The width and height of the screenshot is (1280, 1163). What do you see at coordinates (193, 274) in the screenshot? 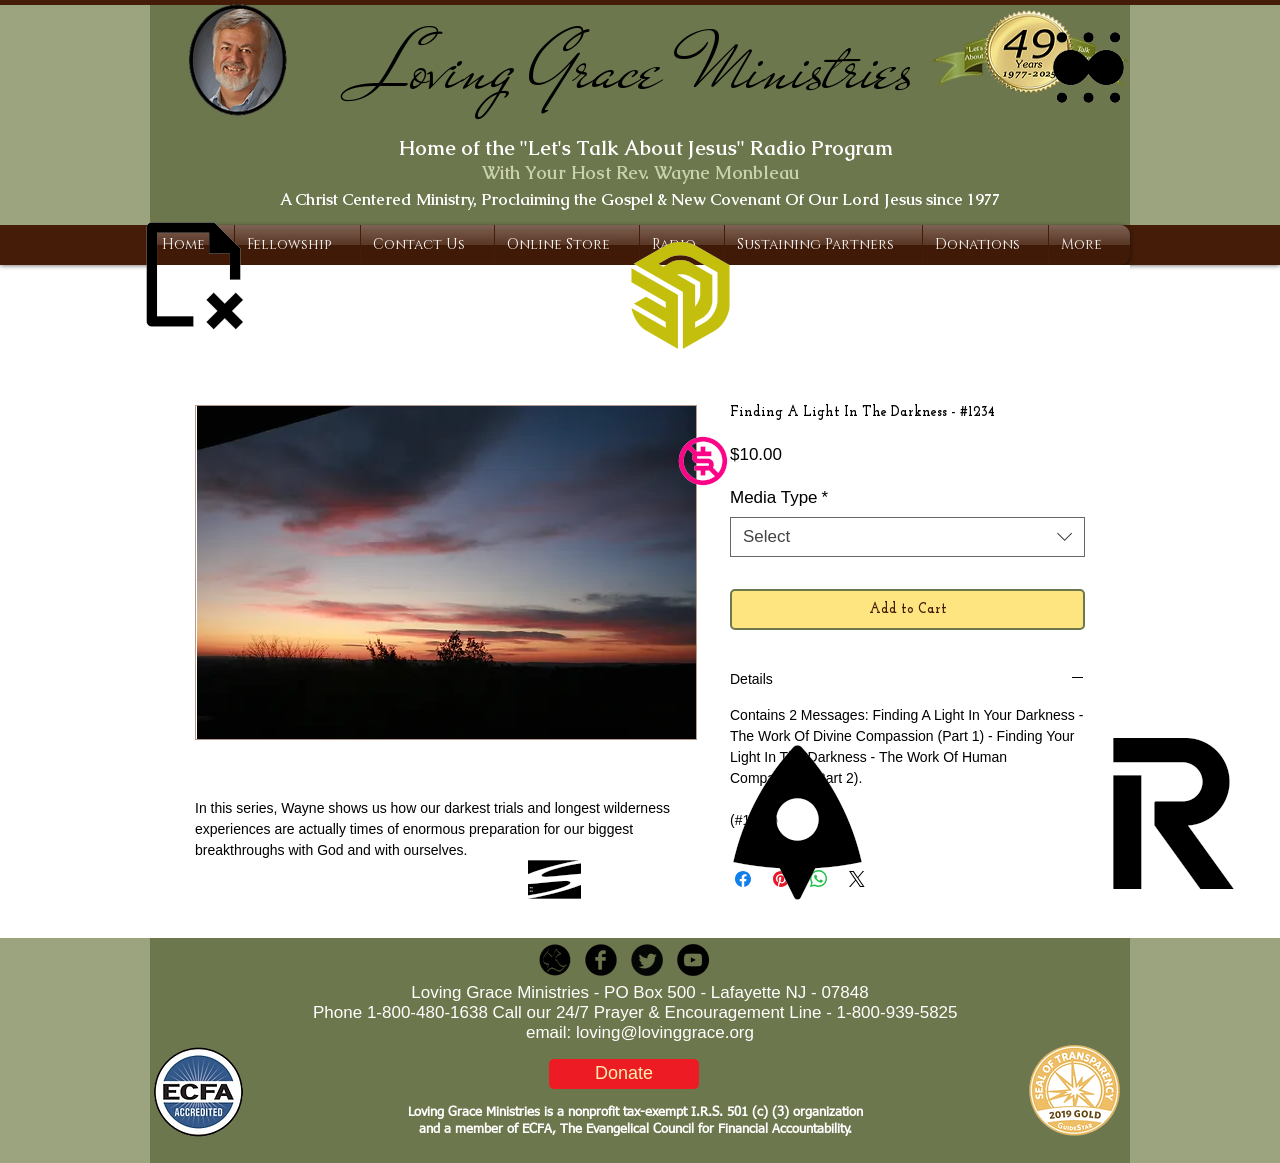
I see `close the current document` at bounding box center [193, 274].